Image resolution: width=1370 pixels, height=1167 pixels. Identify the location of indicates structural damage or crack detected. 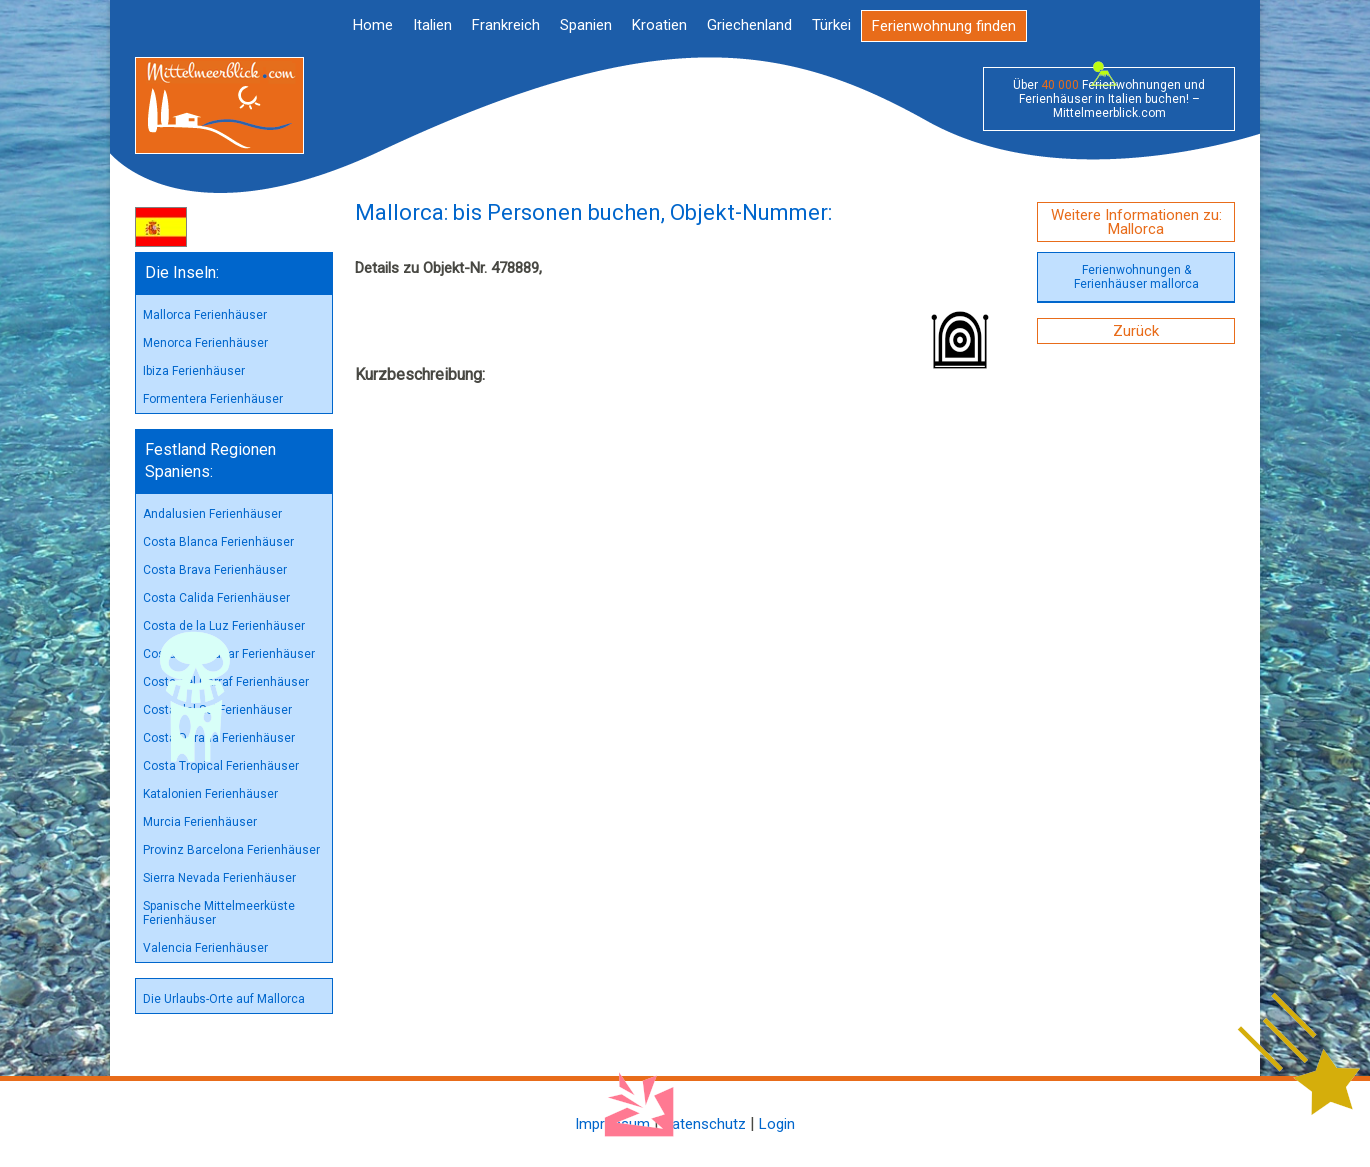
(639, 1102).